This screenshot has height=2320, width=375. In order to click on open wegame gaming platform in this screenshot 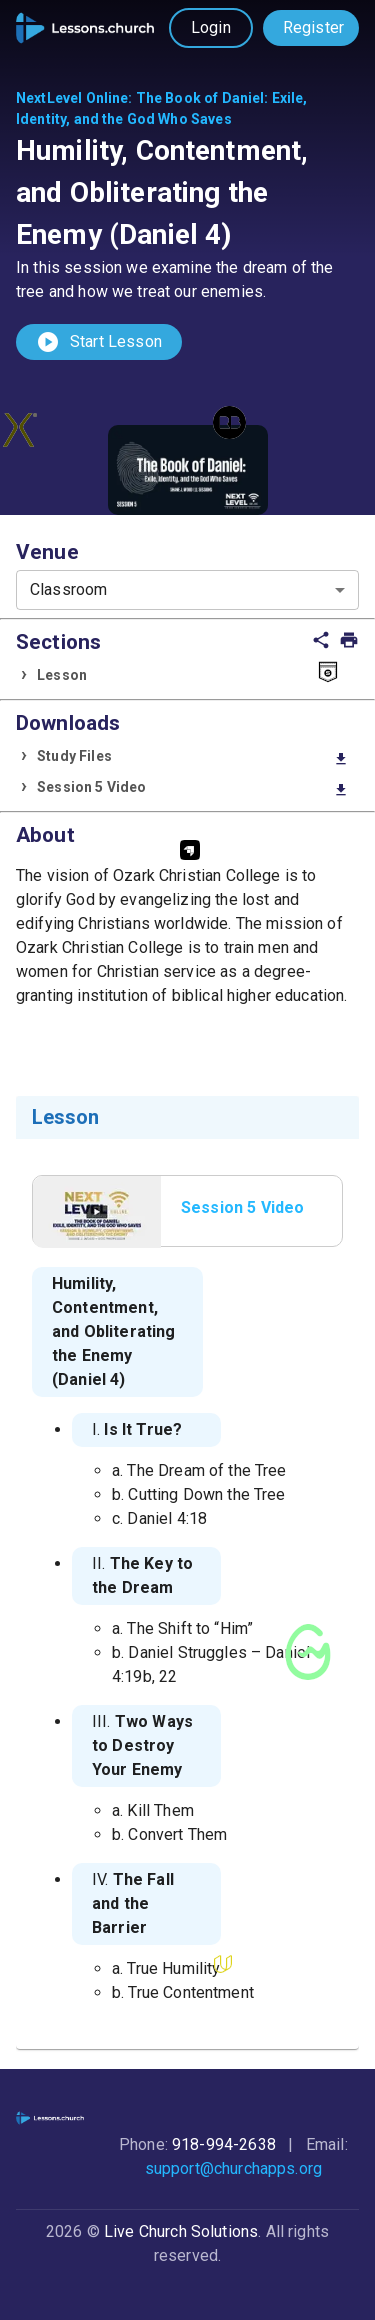, I will do `click(308, 1652)`.